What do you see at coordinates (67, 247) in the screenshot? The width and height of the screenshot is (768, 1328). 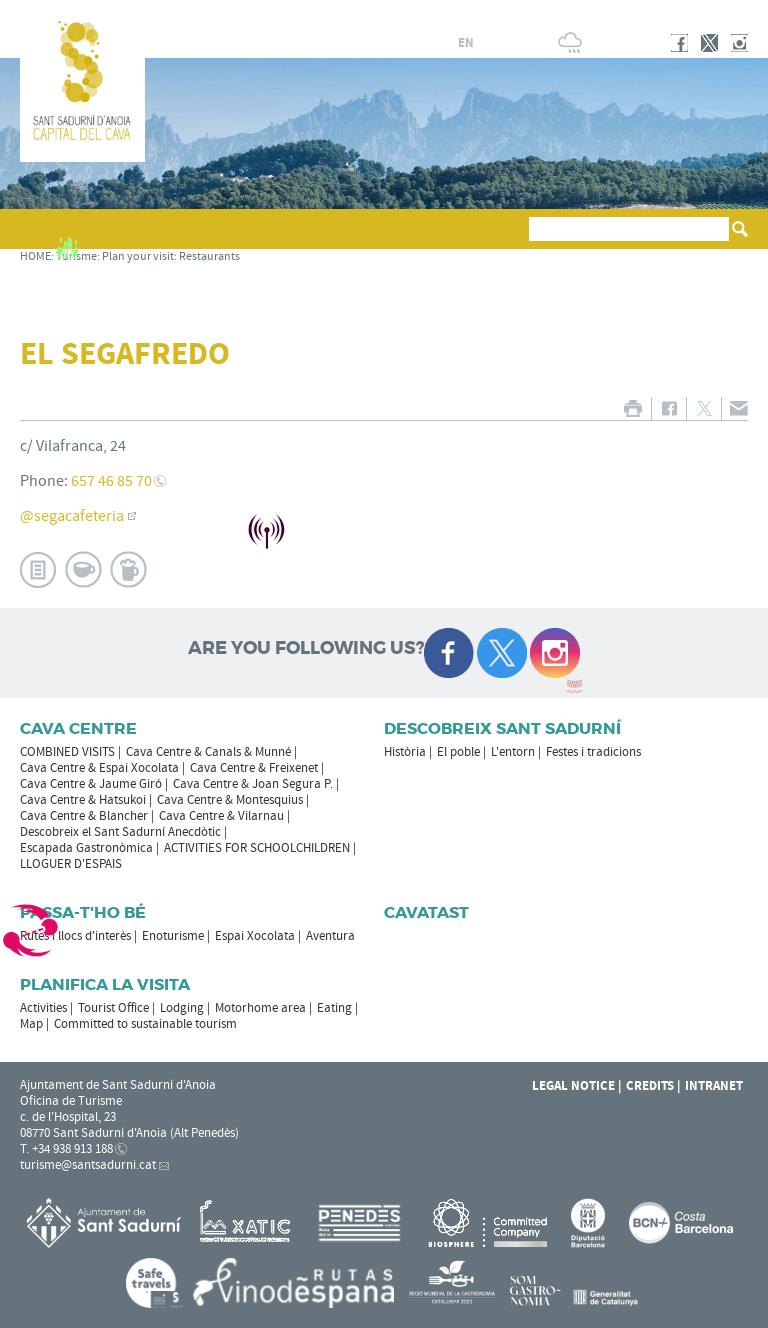 I see `indicates a pyre or bonfire game element` at bounding box center [67, 247].